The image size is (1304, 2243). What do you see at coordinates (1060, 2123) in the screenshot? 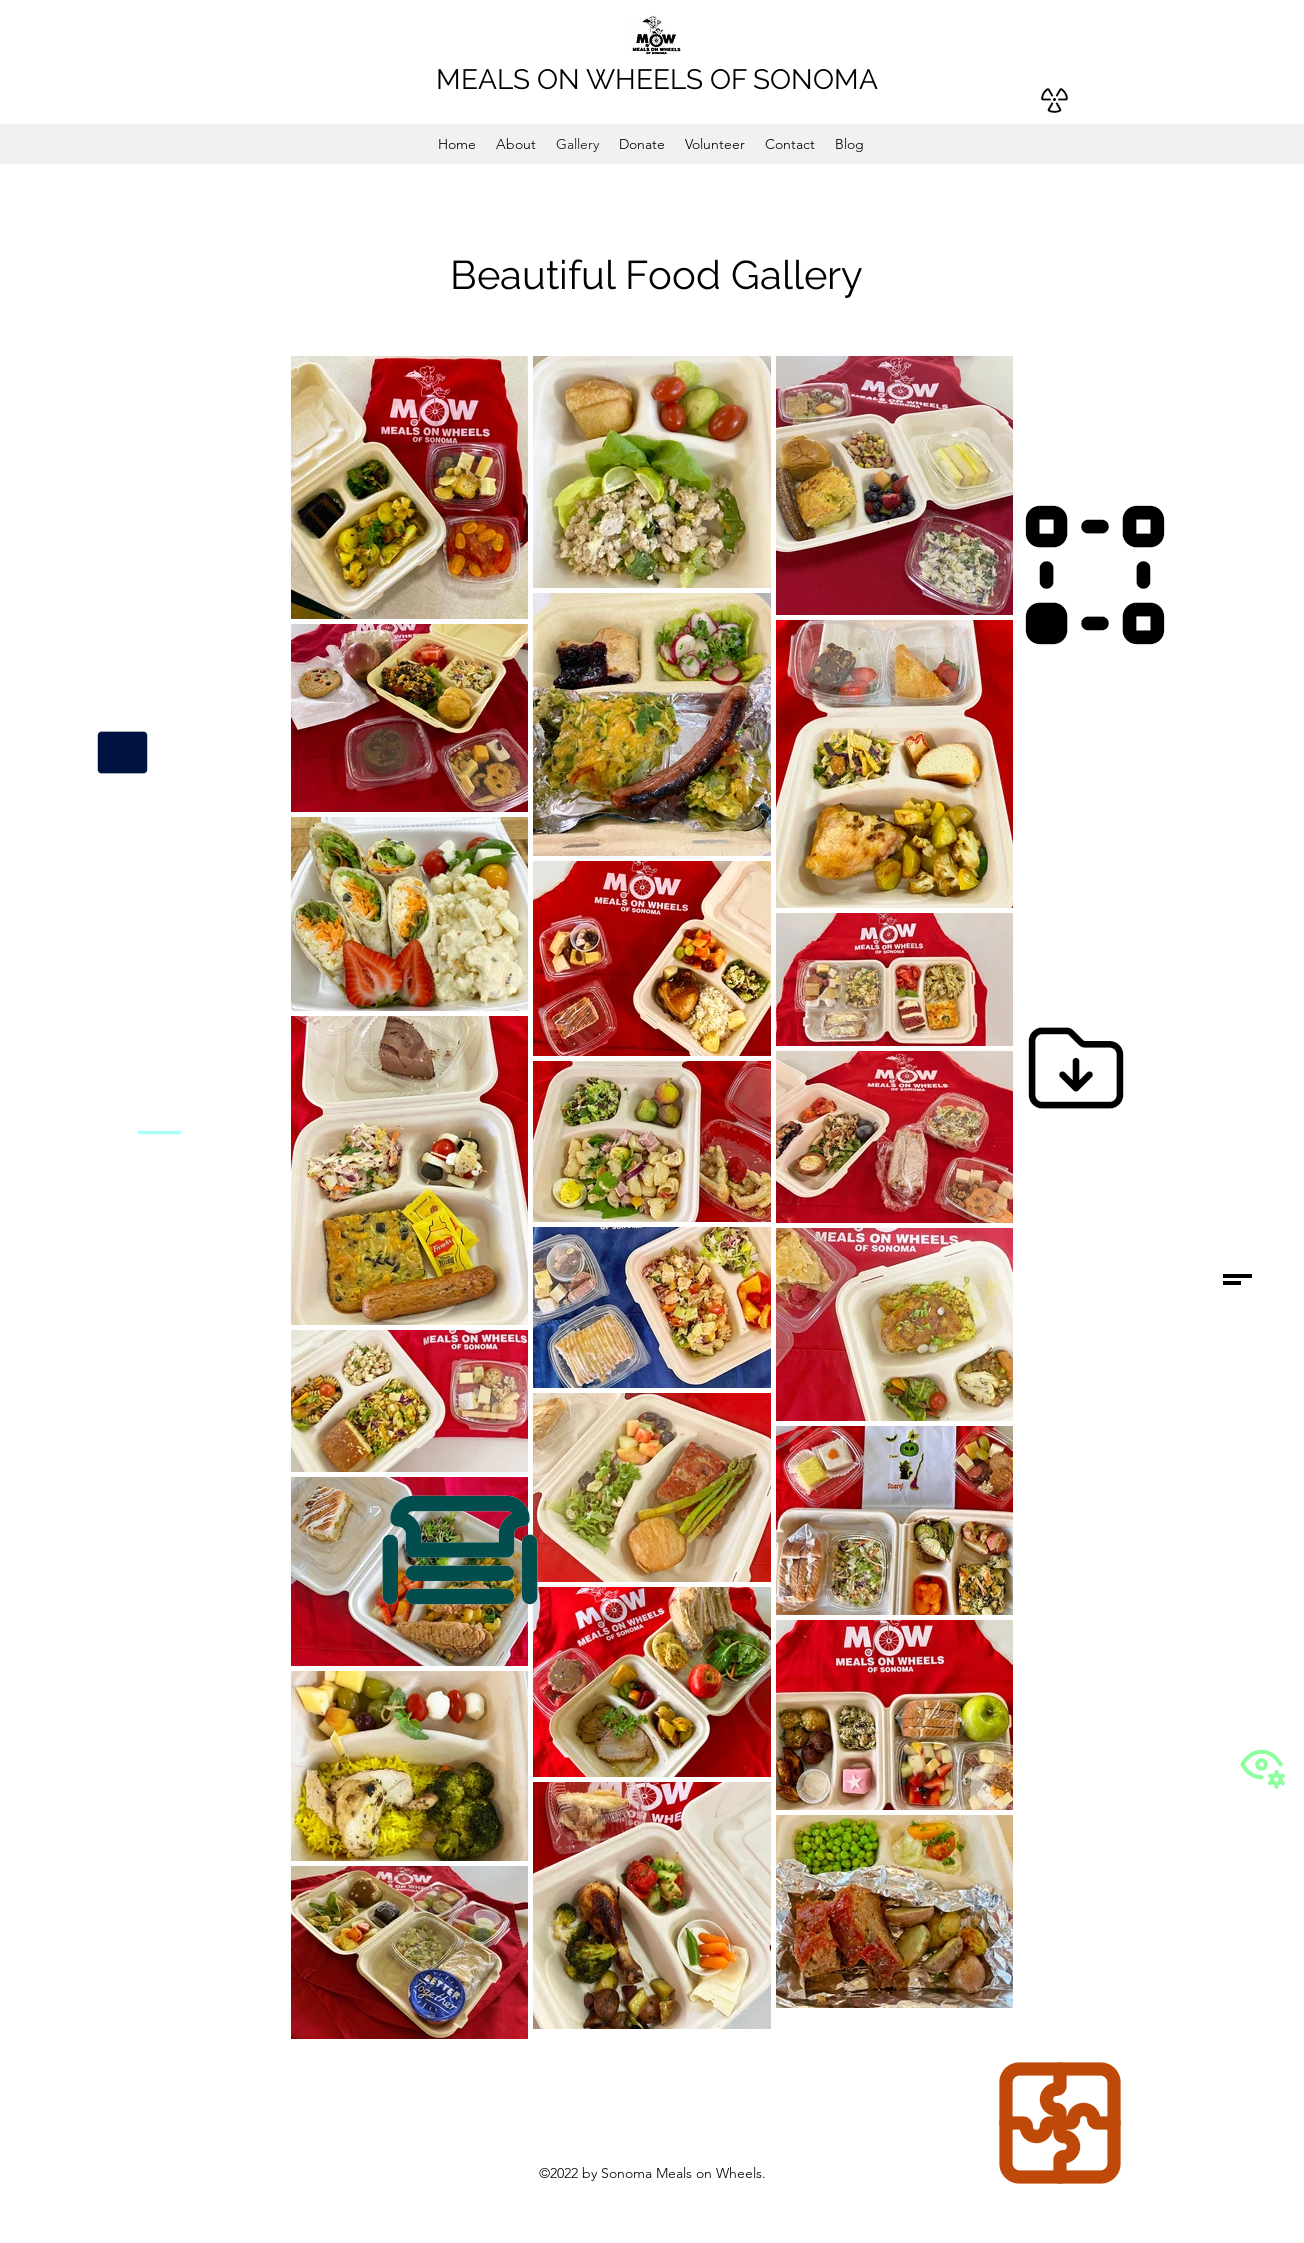
I see `access extensions or plugins` at bounding box center [1060, 2123].